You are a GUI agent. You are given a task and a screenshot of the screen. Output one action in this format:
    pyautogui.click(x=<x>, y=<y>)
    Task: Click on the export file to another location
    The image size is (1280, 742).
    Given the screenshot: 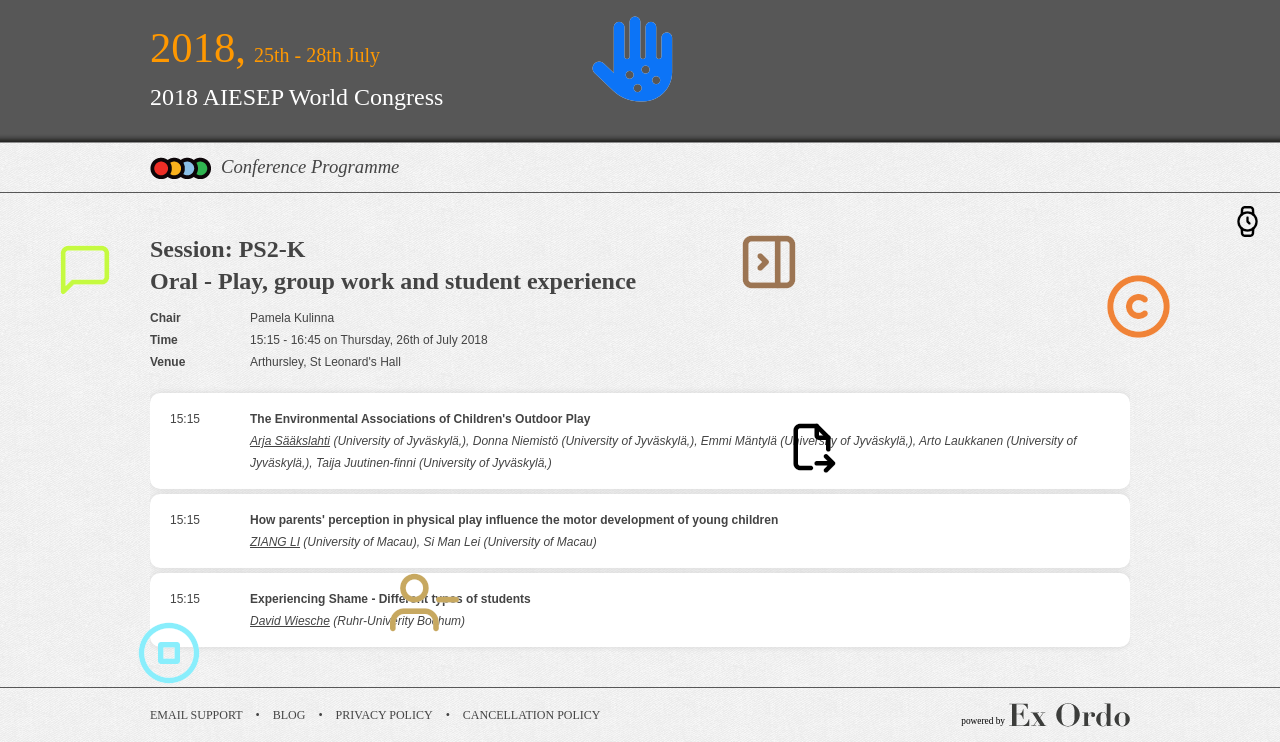 What is the action you would take?
    pyautogui.click(x=812, y=447)
    